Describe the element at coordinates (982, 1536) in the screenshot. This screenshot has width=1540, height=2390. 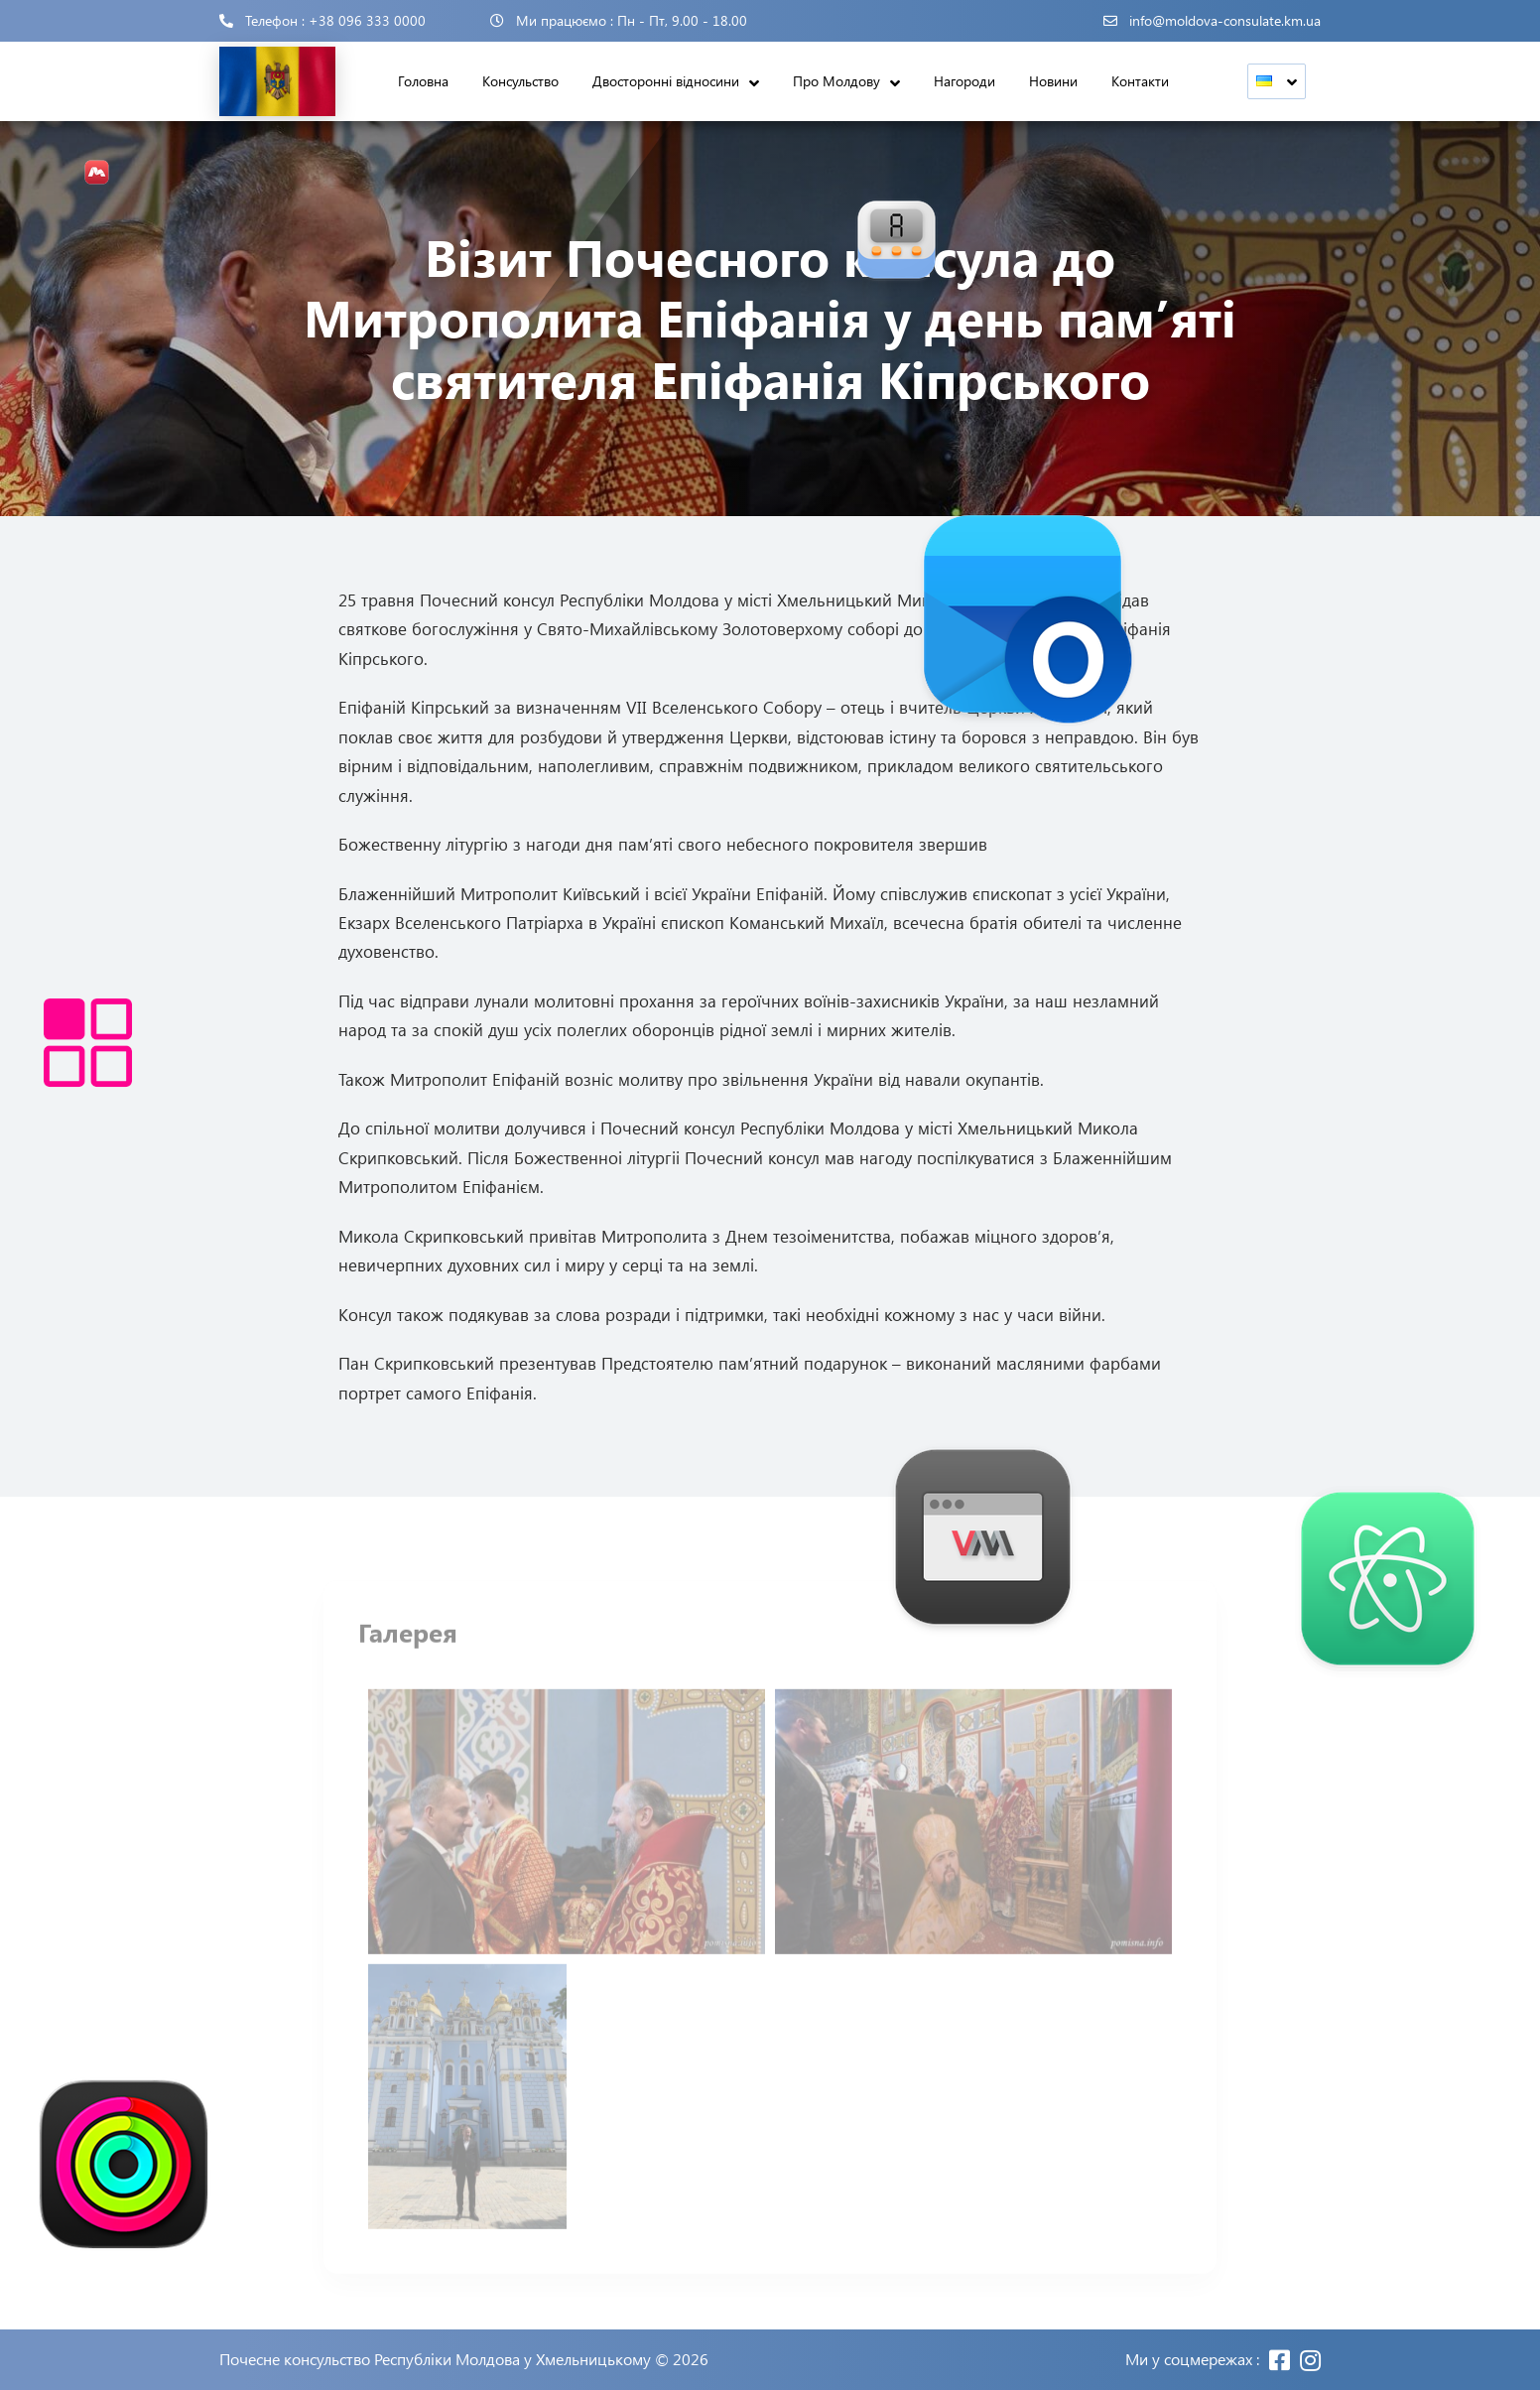
I see `open virtual machine preferences` at that location.